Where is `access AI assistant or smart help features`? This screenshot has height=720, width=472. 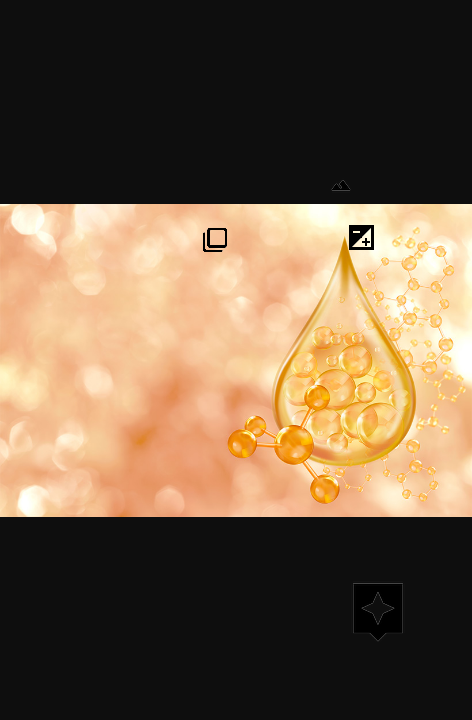
access AI assistant or smart help features is located at coordinates (378, 611).